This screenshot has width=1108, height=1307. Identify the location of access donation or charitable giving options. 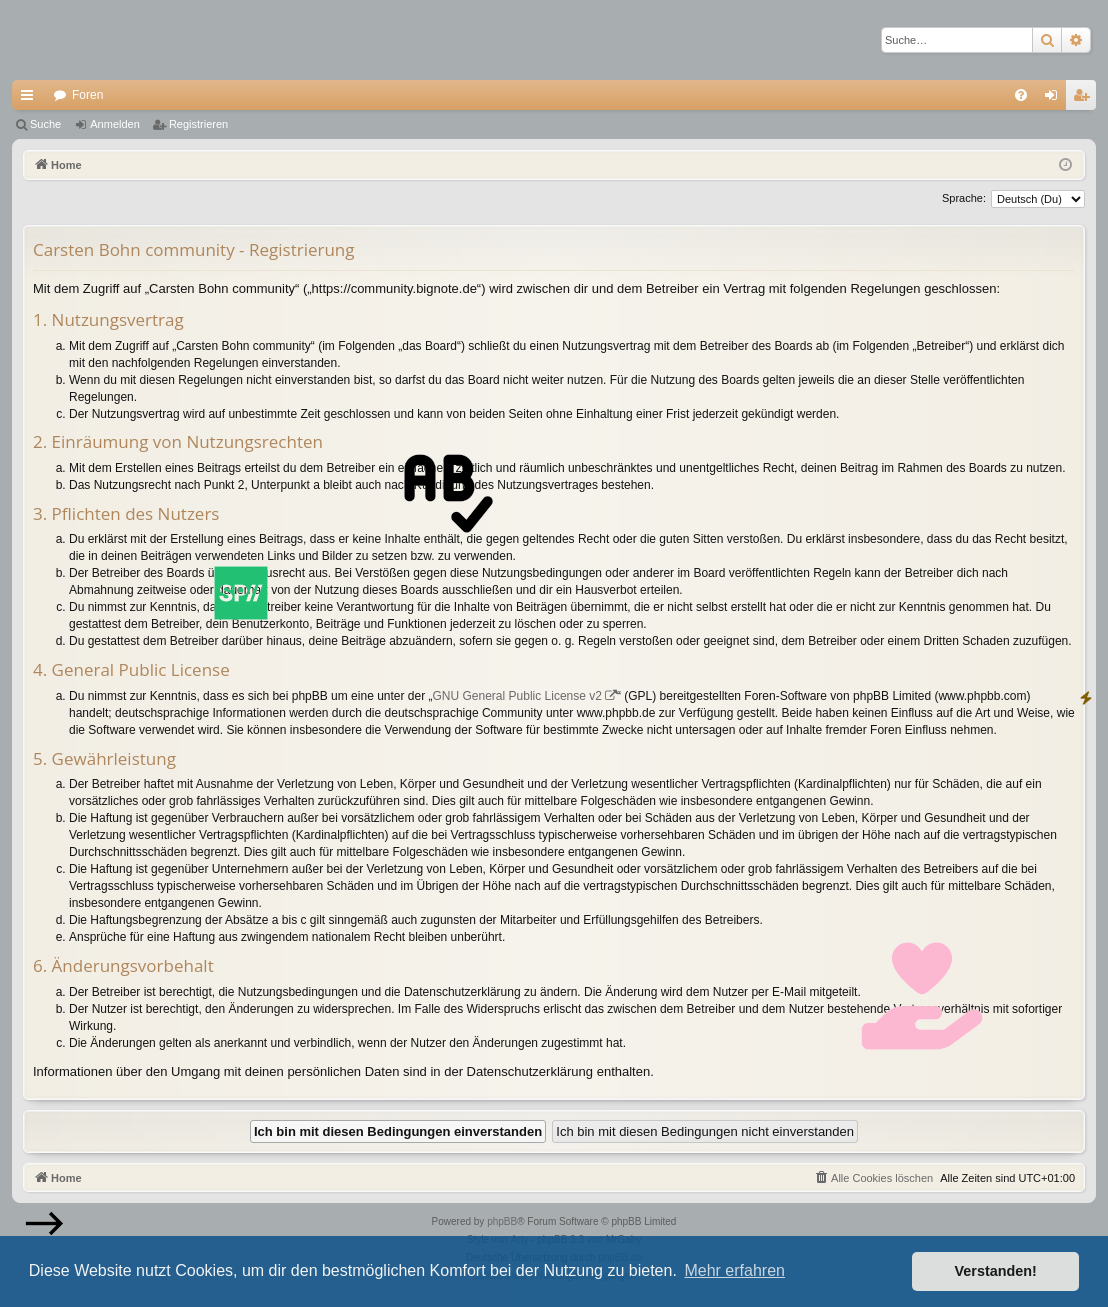
(922, 996).